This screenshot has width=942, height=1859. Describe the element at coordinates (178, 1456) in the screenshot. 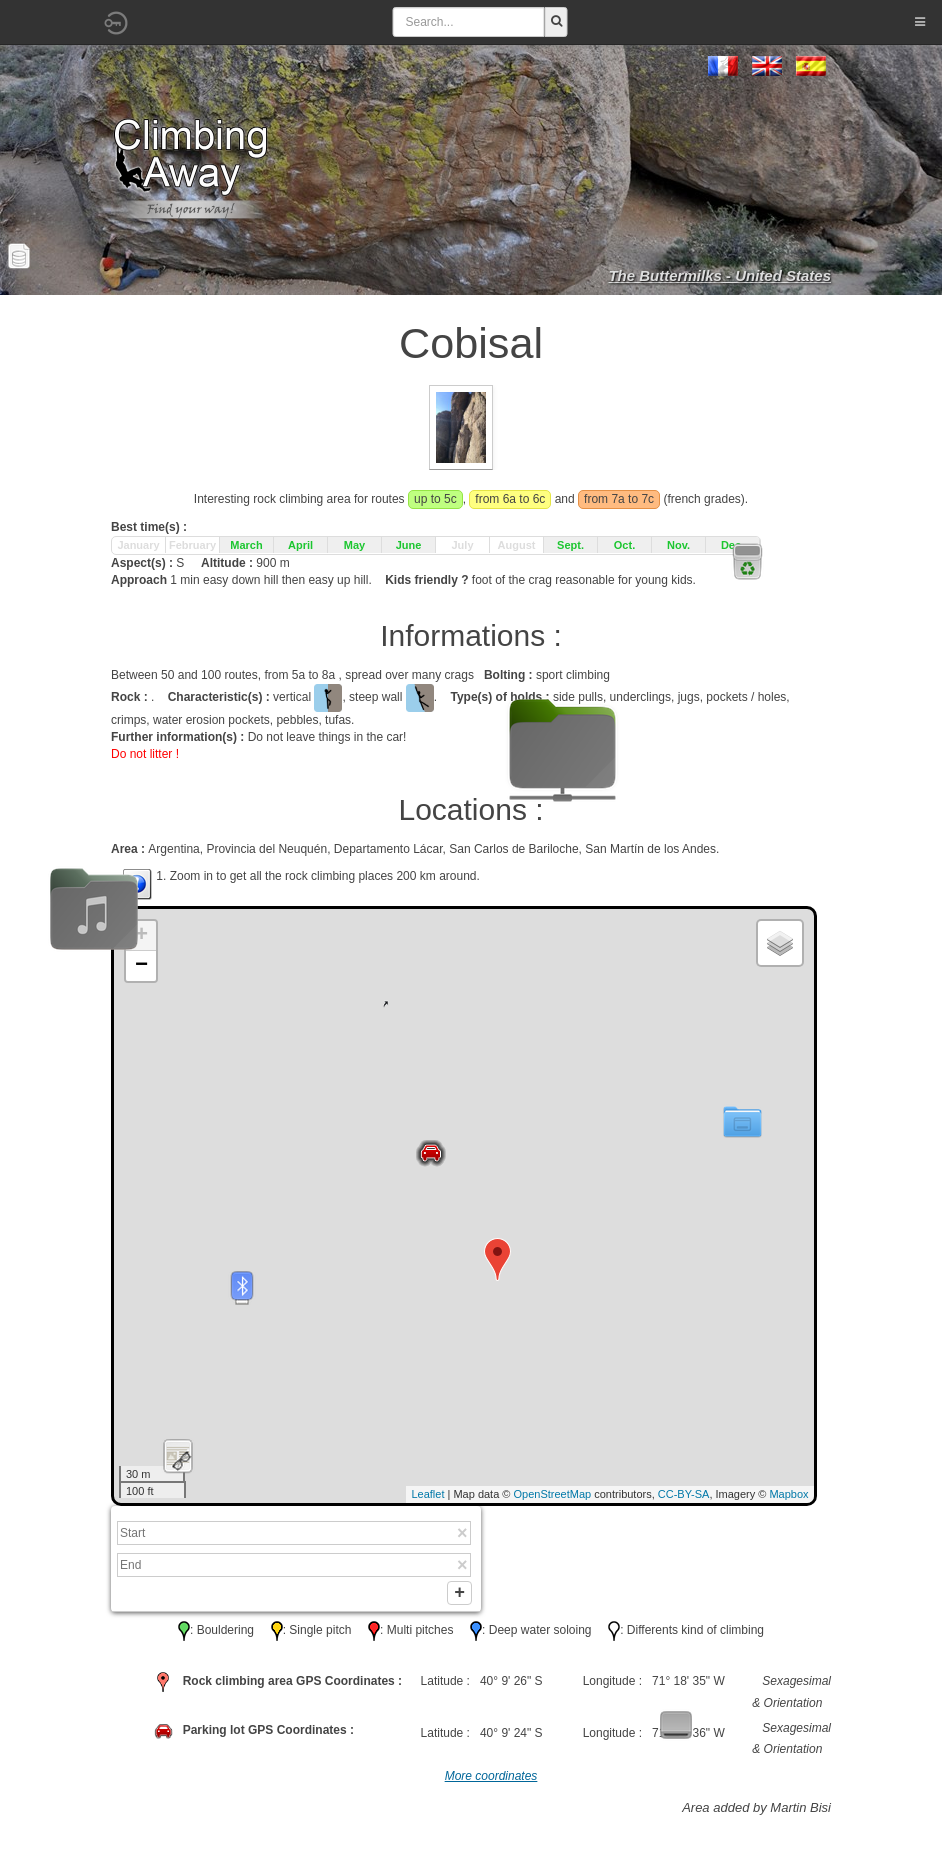

I see `open the documents app` at that location.